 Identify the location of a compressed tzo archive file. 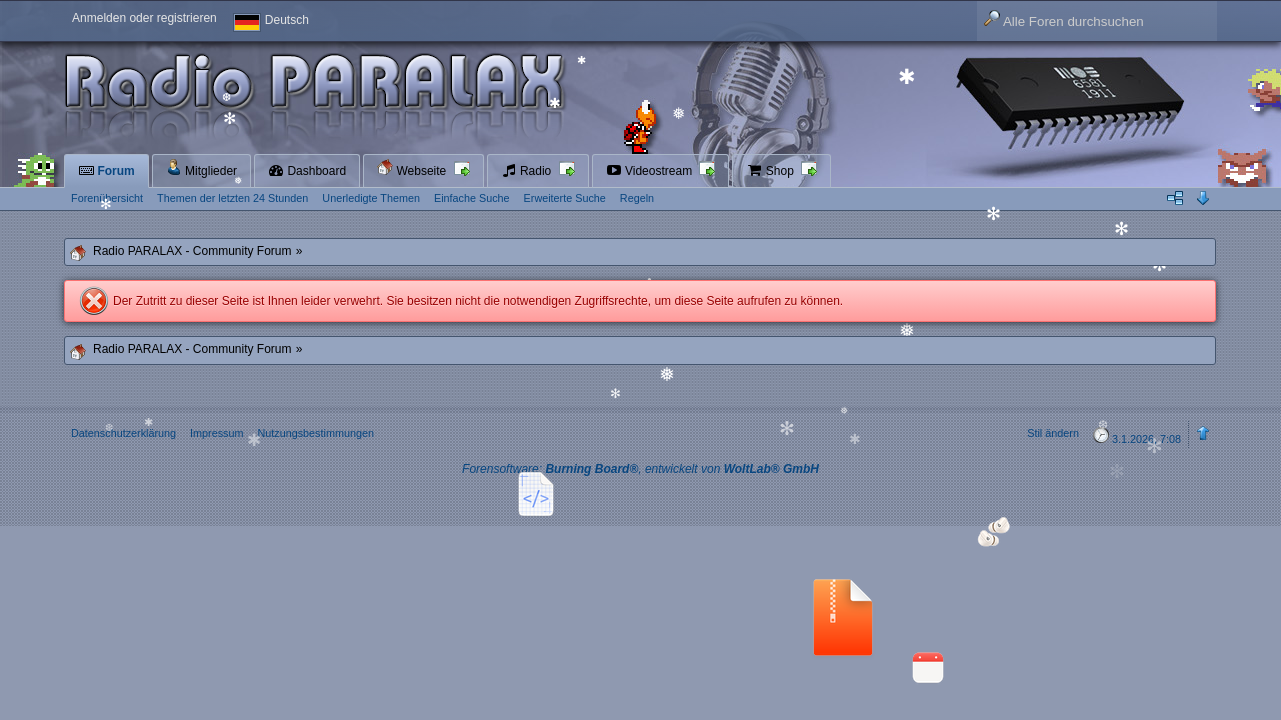
(843, 619).